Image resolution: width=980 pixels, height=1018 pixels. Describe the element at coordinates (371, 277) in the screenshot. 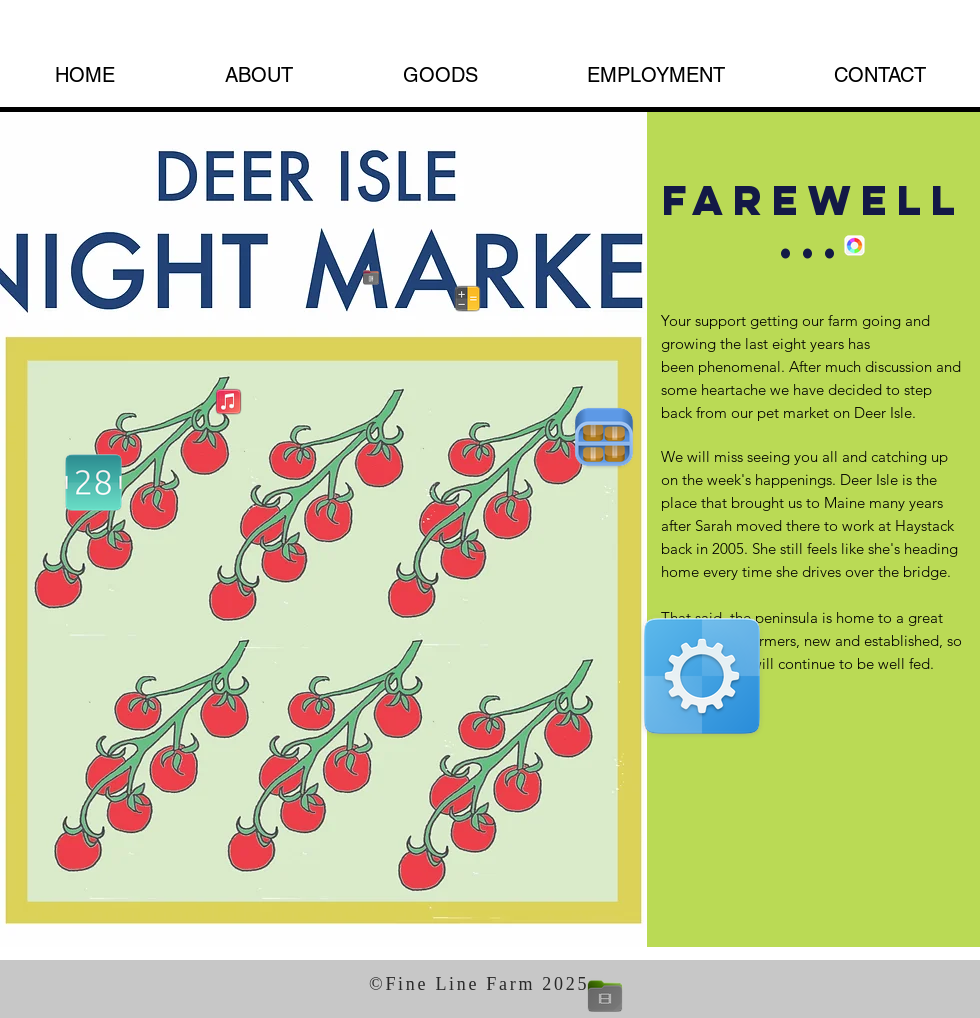

I see `access your templates folder` at that location.